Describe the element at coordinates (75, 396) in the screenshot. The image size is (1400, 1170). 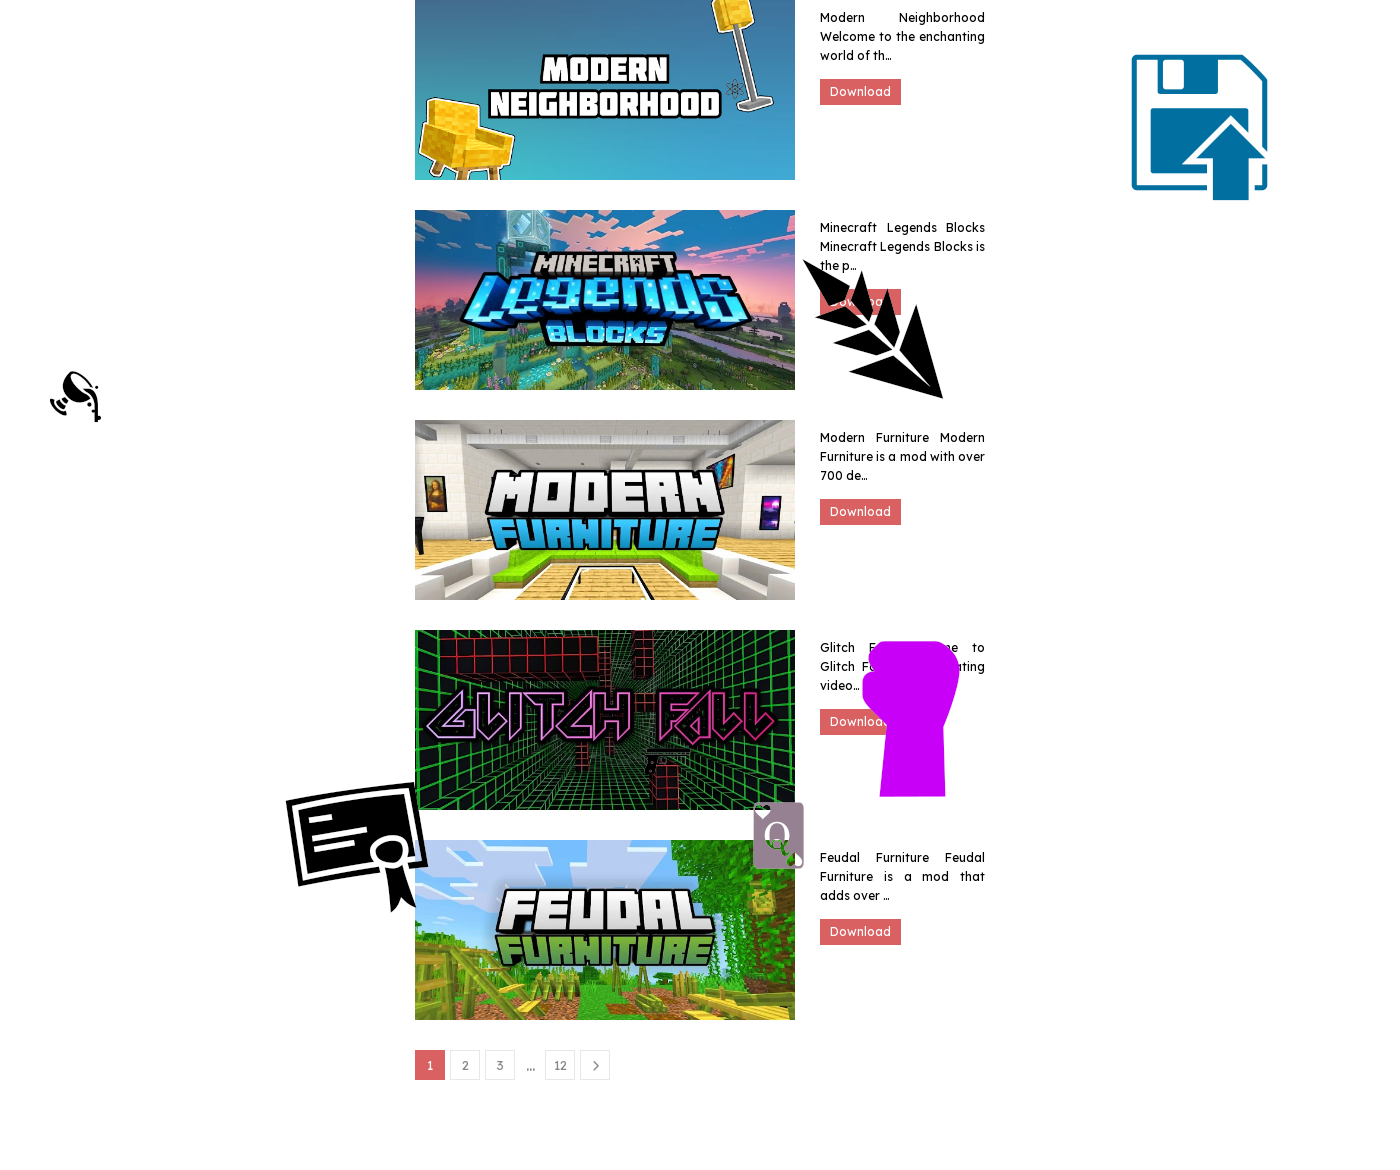
I see `pour or serve a drink` at that location.